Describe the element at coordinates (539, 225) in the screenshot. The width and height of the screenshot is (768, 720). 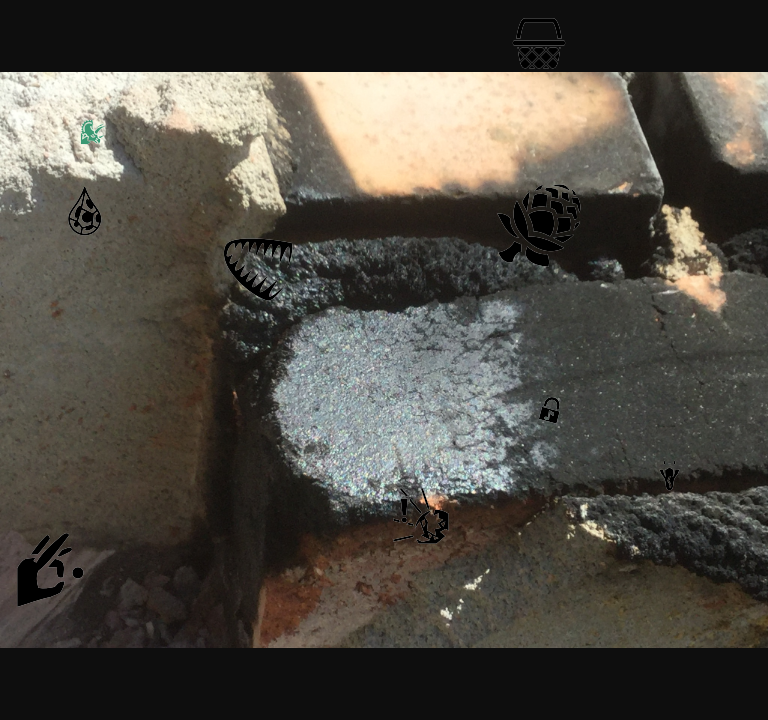
I see `select artichoke as an ingredient` at that location.